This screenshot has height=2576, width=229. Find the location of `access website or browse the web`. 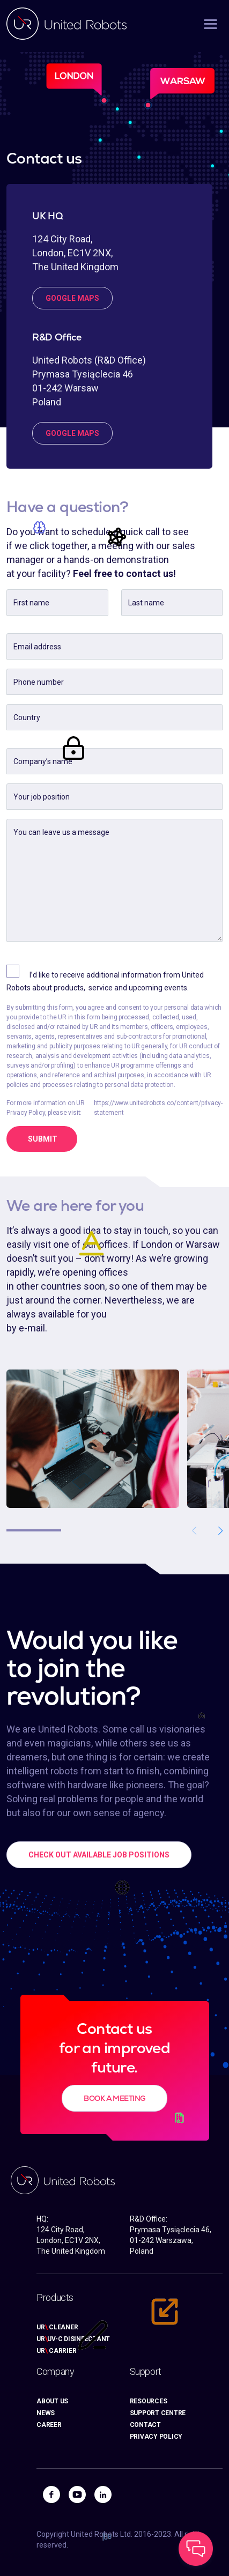

access website or browse the web is located at coordinates (122, 1887).